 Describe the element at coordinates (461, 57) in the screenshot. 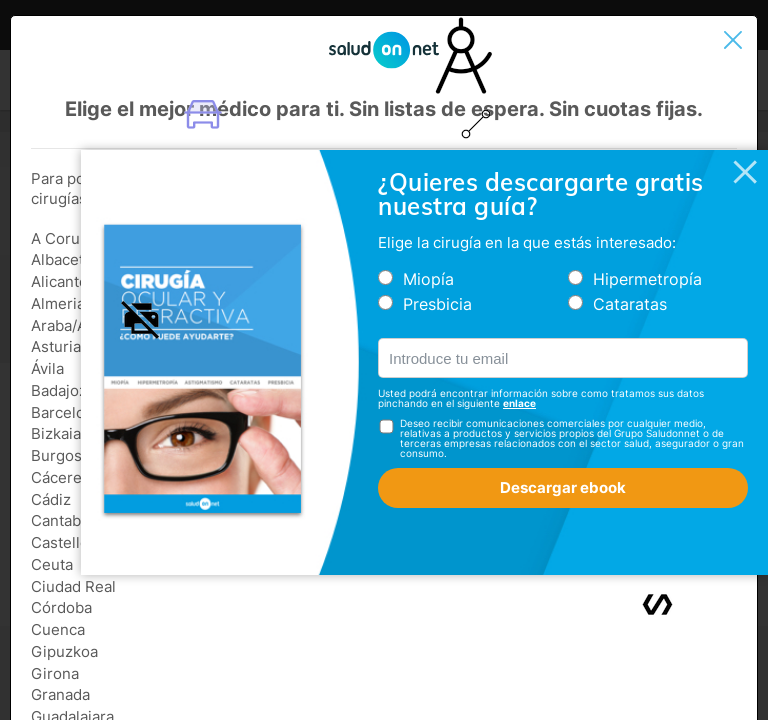

I see `access drawing or drafting tools` at that location.